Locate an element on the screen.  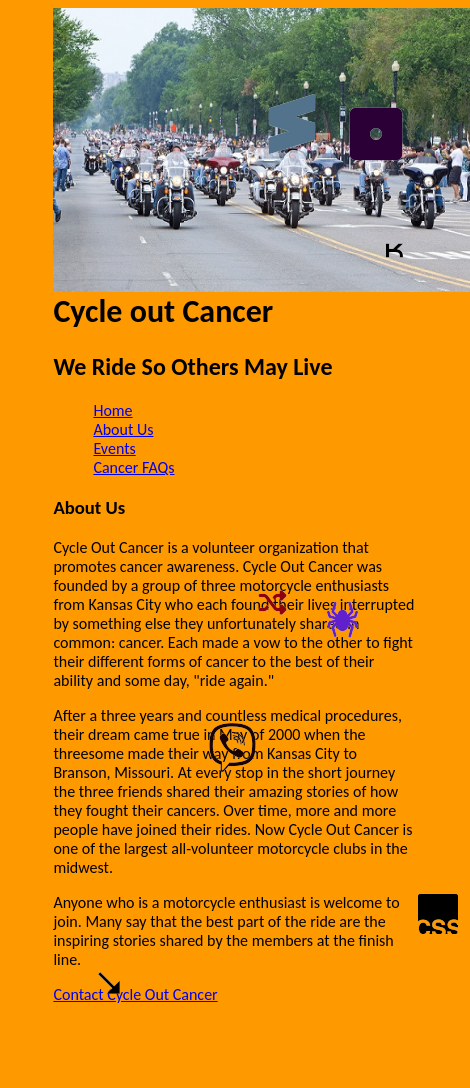
navigate to the next section below is located at coordinates (109, 983).